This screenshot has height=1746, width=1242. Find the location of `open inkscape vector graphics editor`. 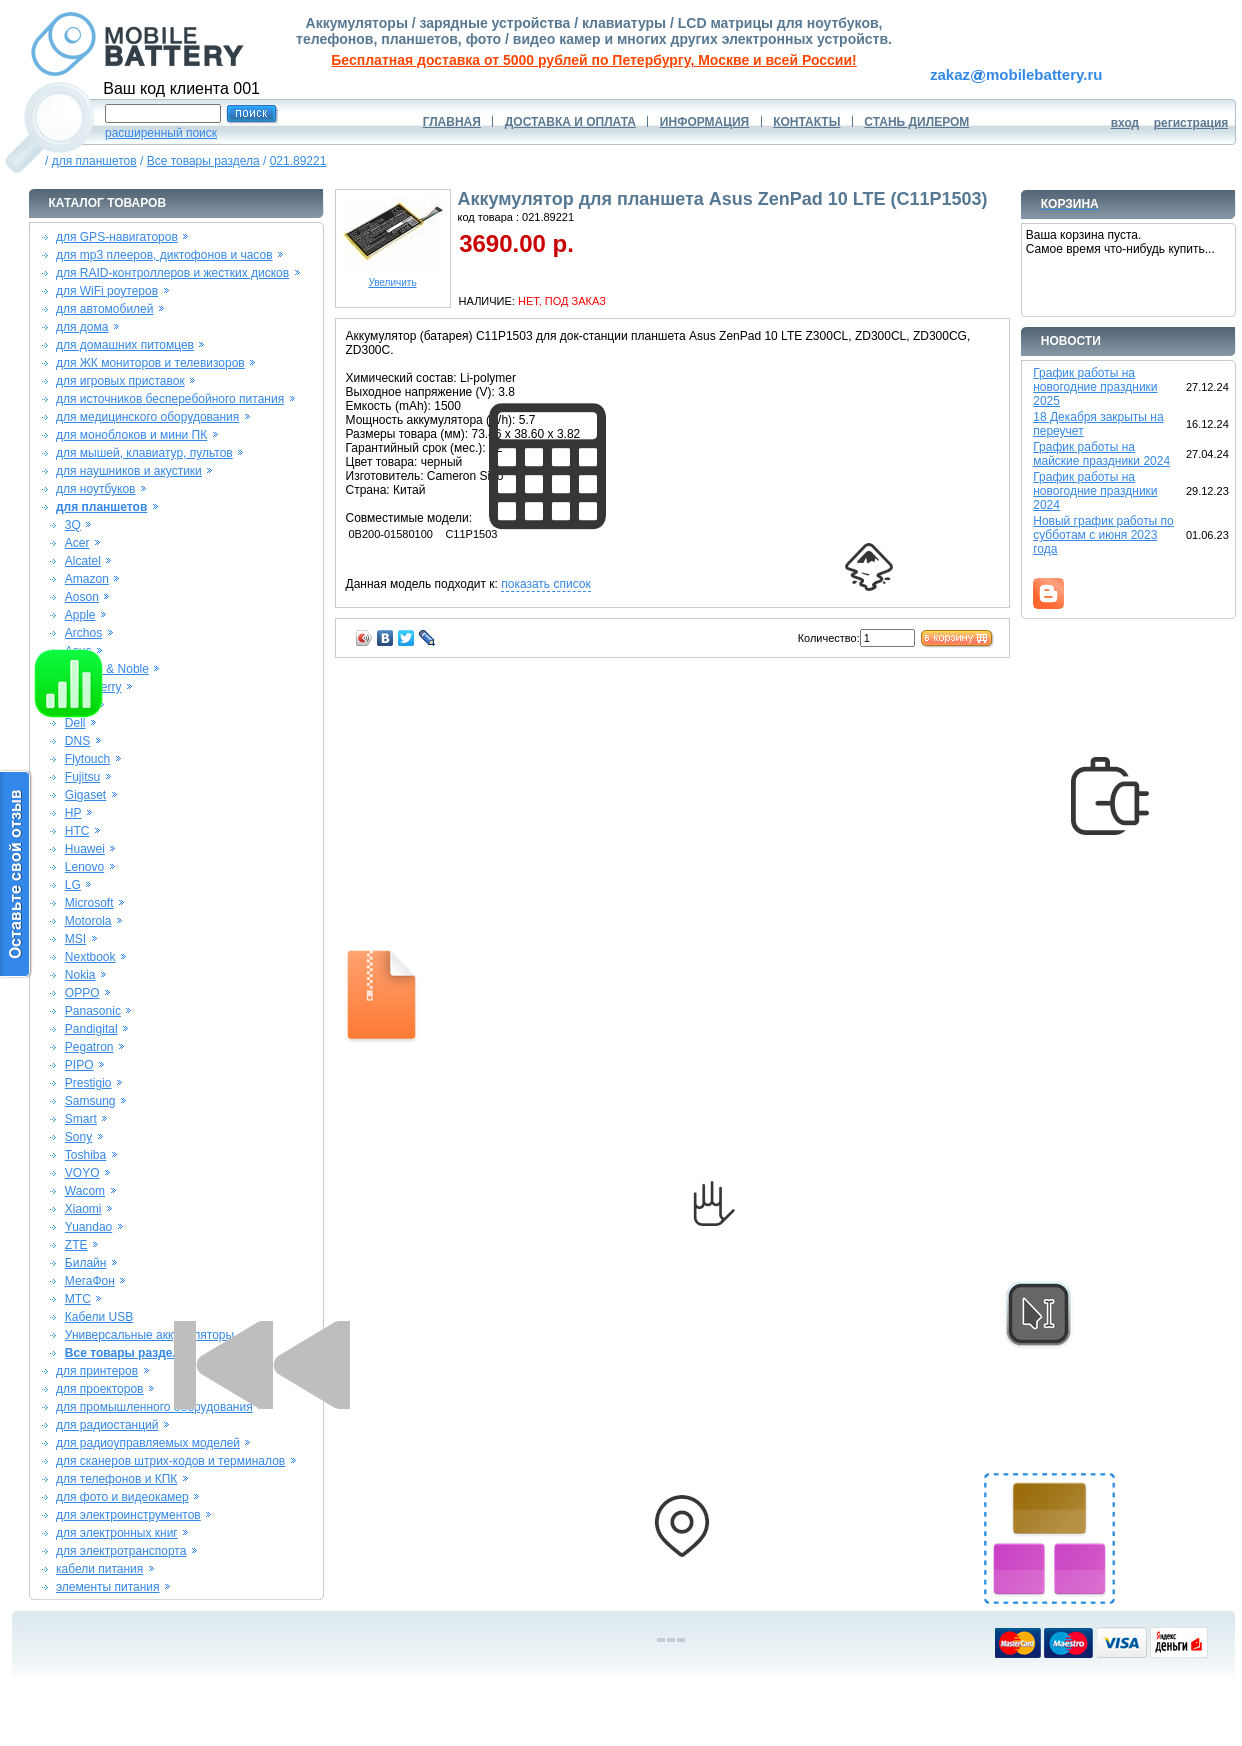

open inkscape vector graphics editor is located at coordinates (869, 567).